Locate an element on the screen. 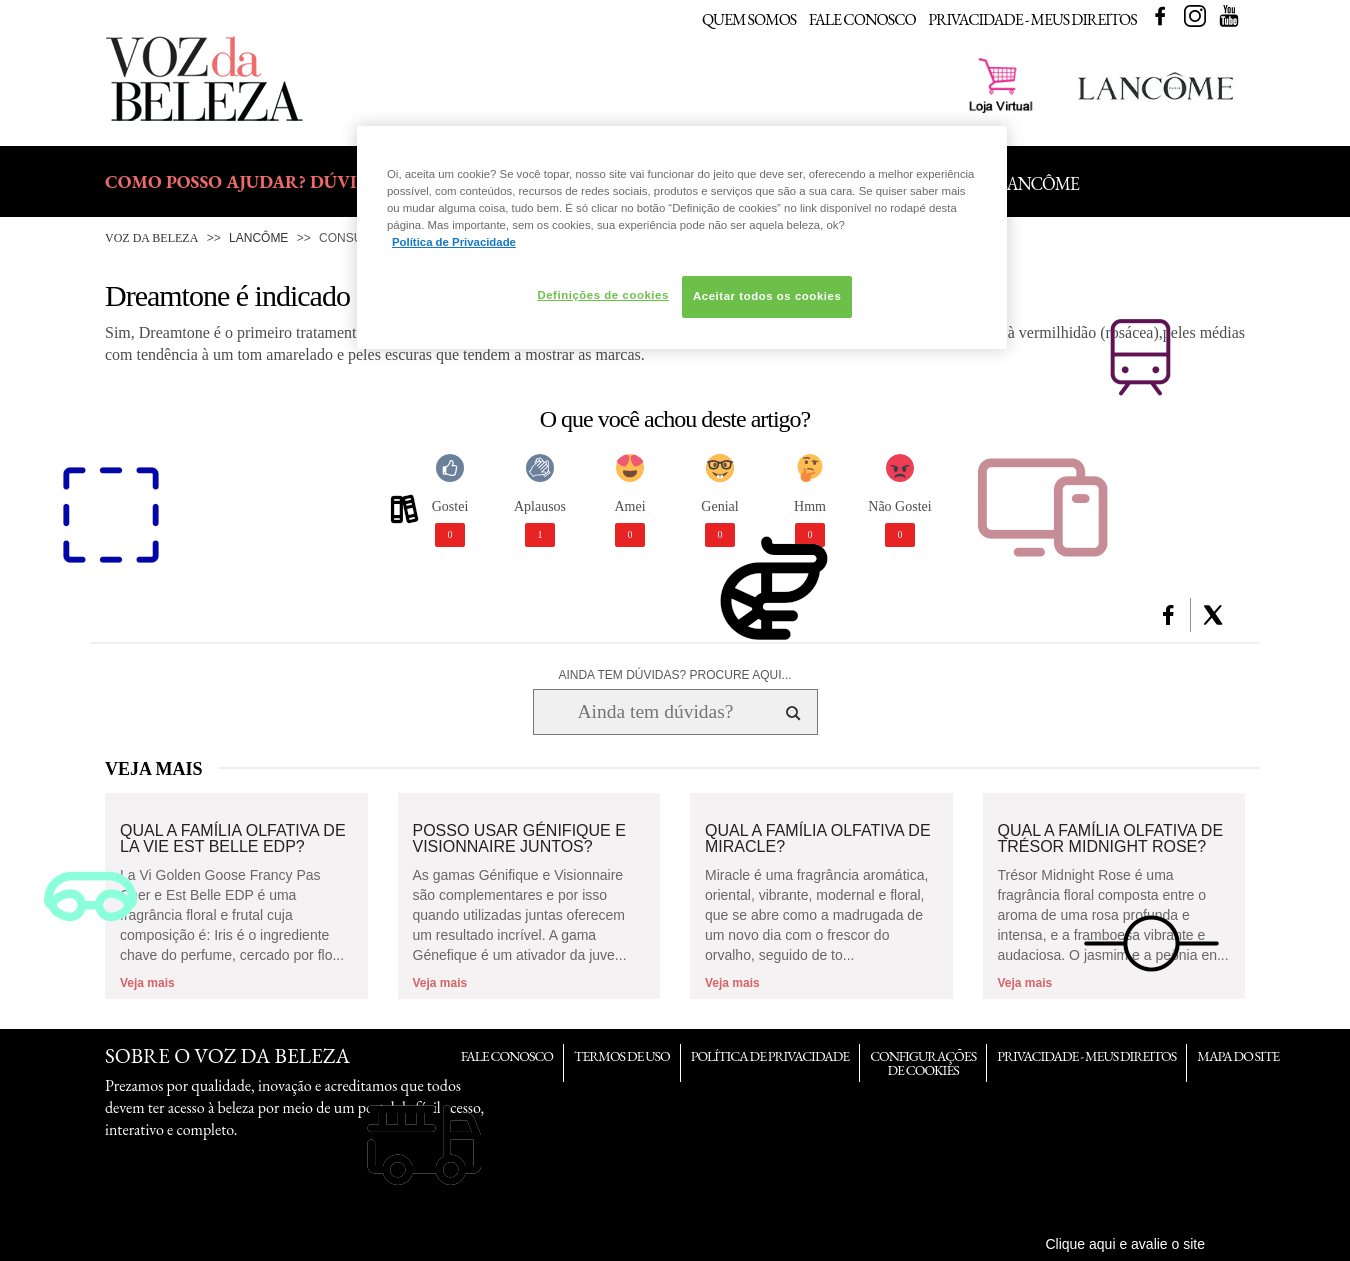 The height and width of the screenshot is (1261, 1350). access swimming or diving activity settings is located at coordinates (90, 896).